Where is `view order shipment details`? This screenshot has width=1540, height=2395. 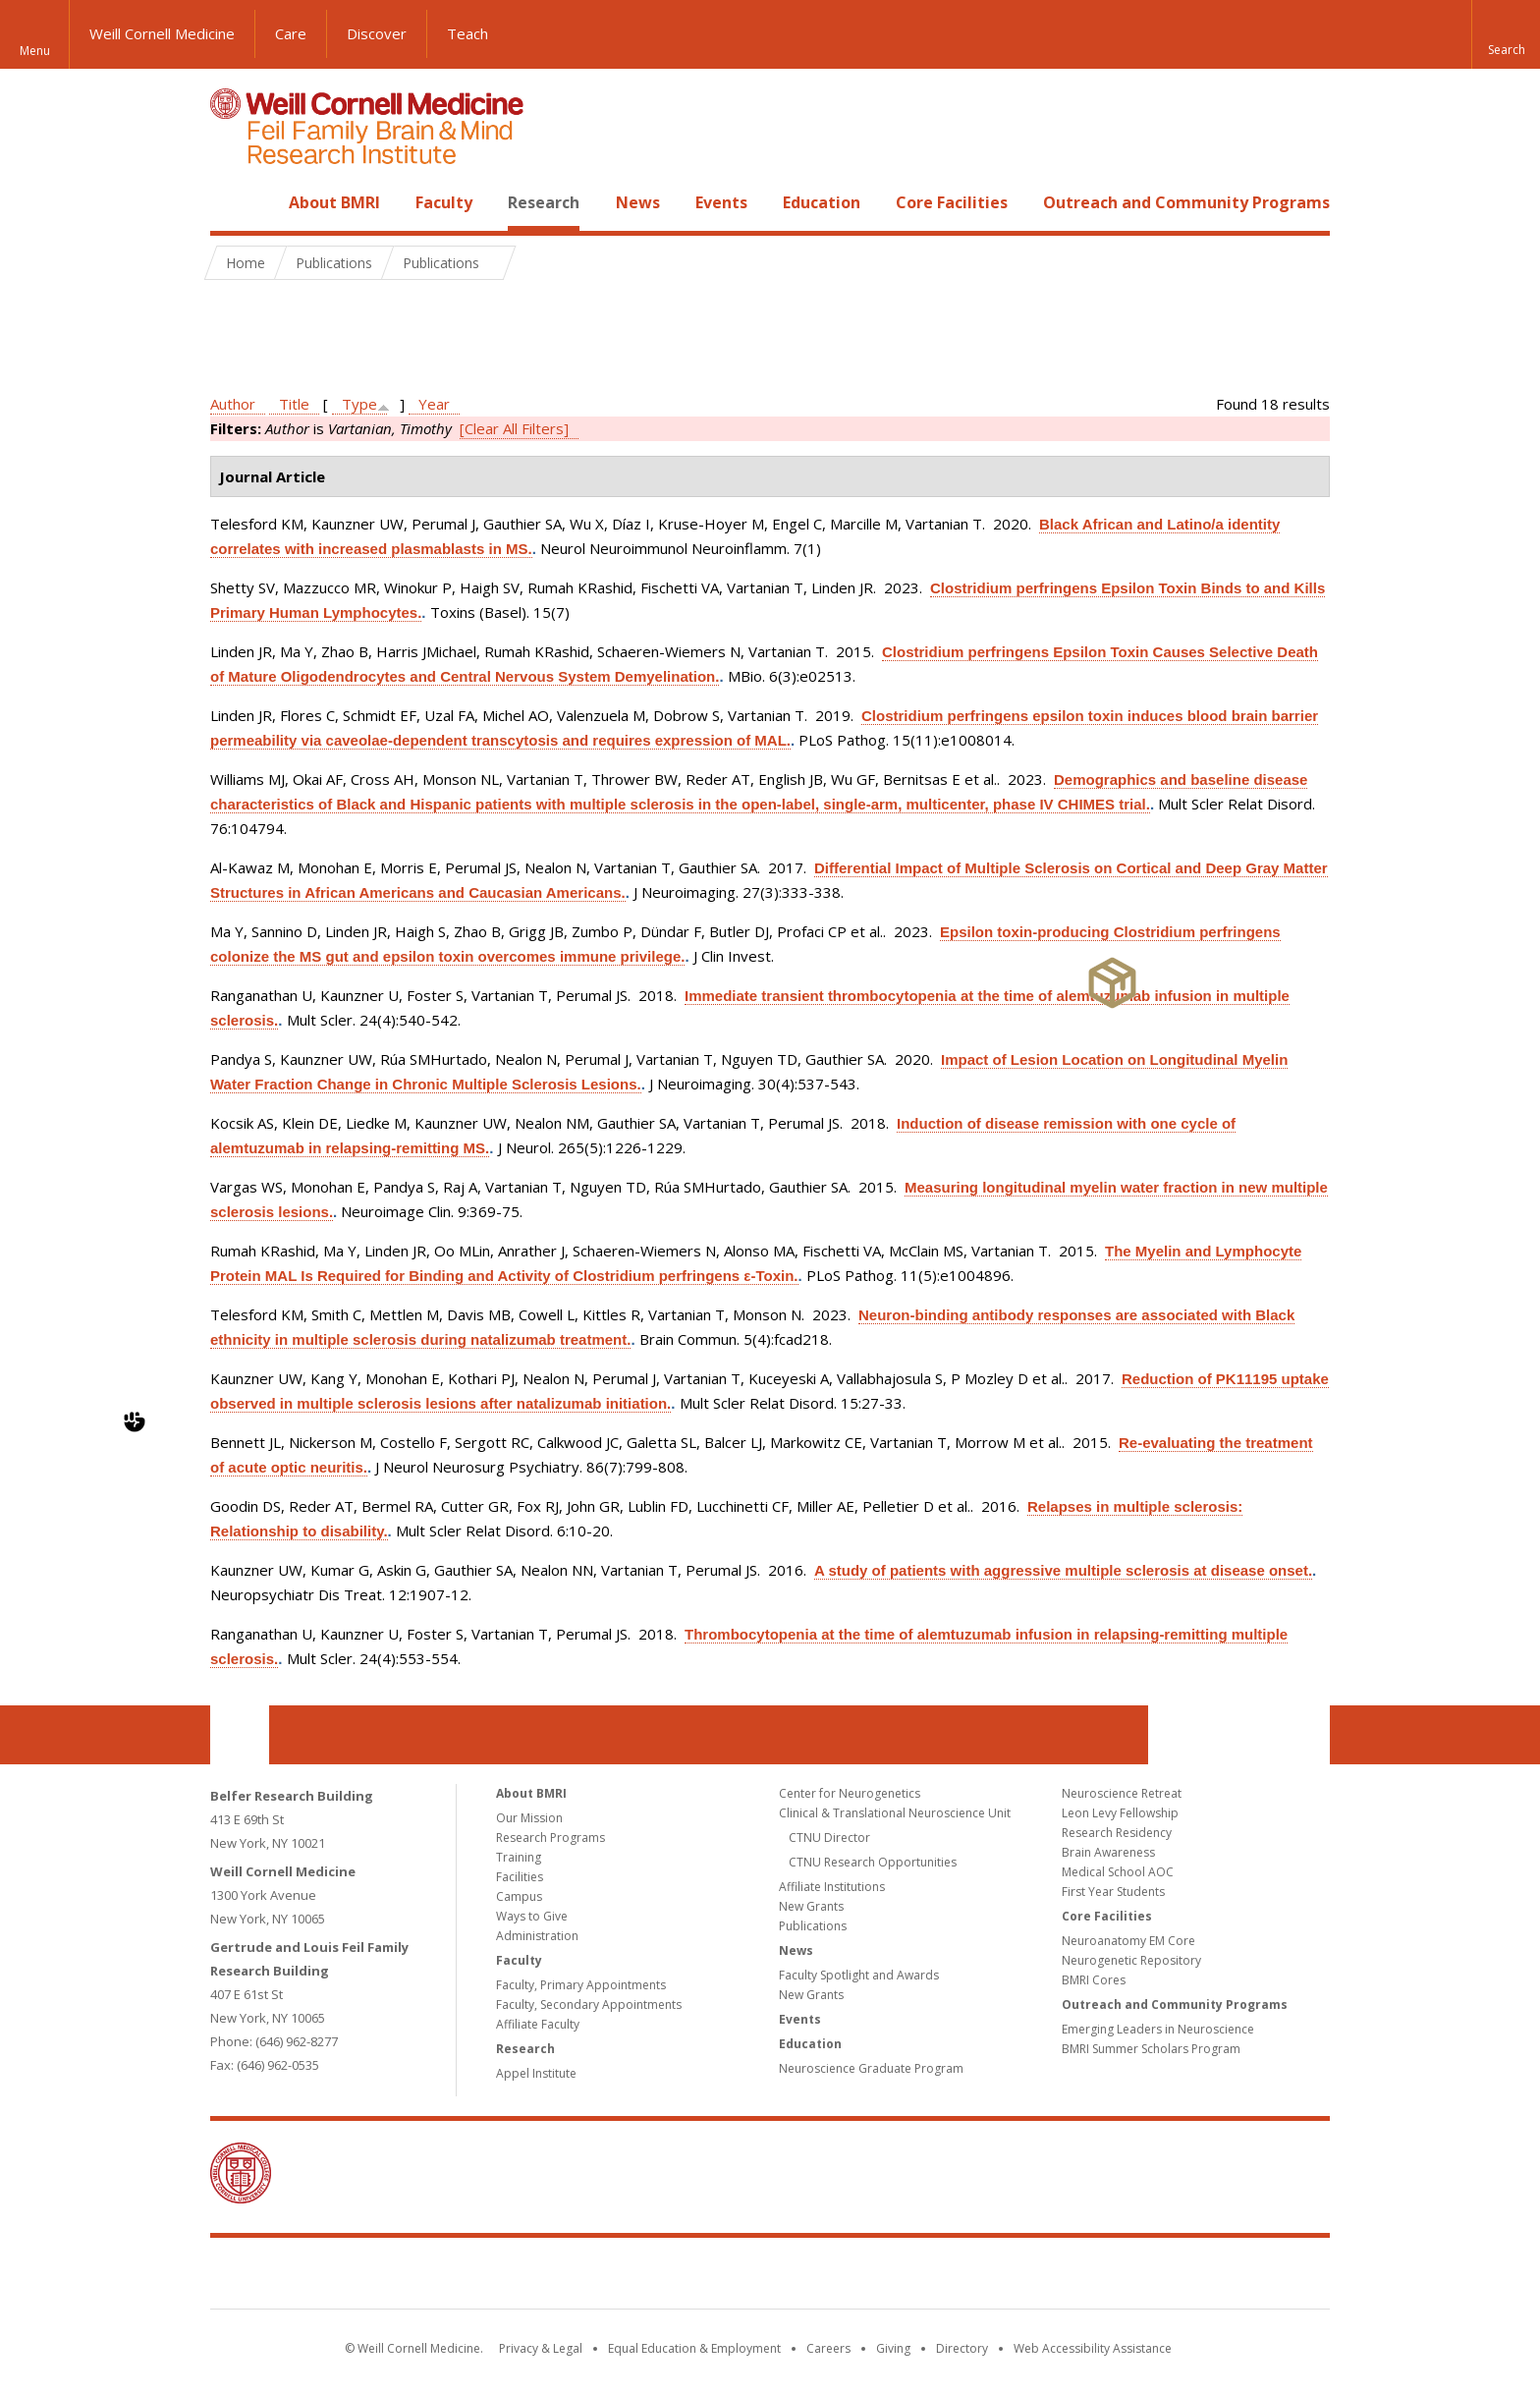 view order shipment details is located at coordinates (1112, 982).